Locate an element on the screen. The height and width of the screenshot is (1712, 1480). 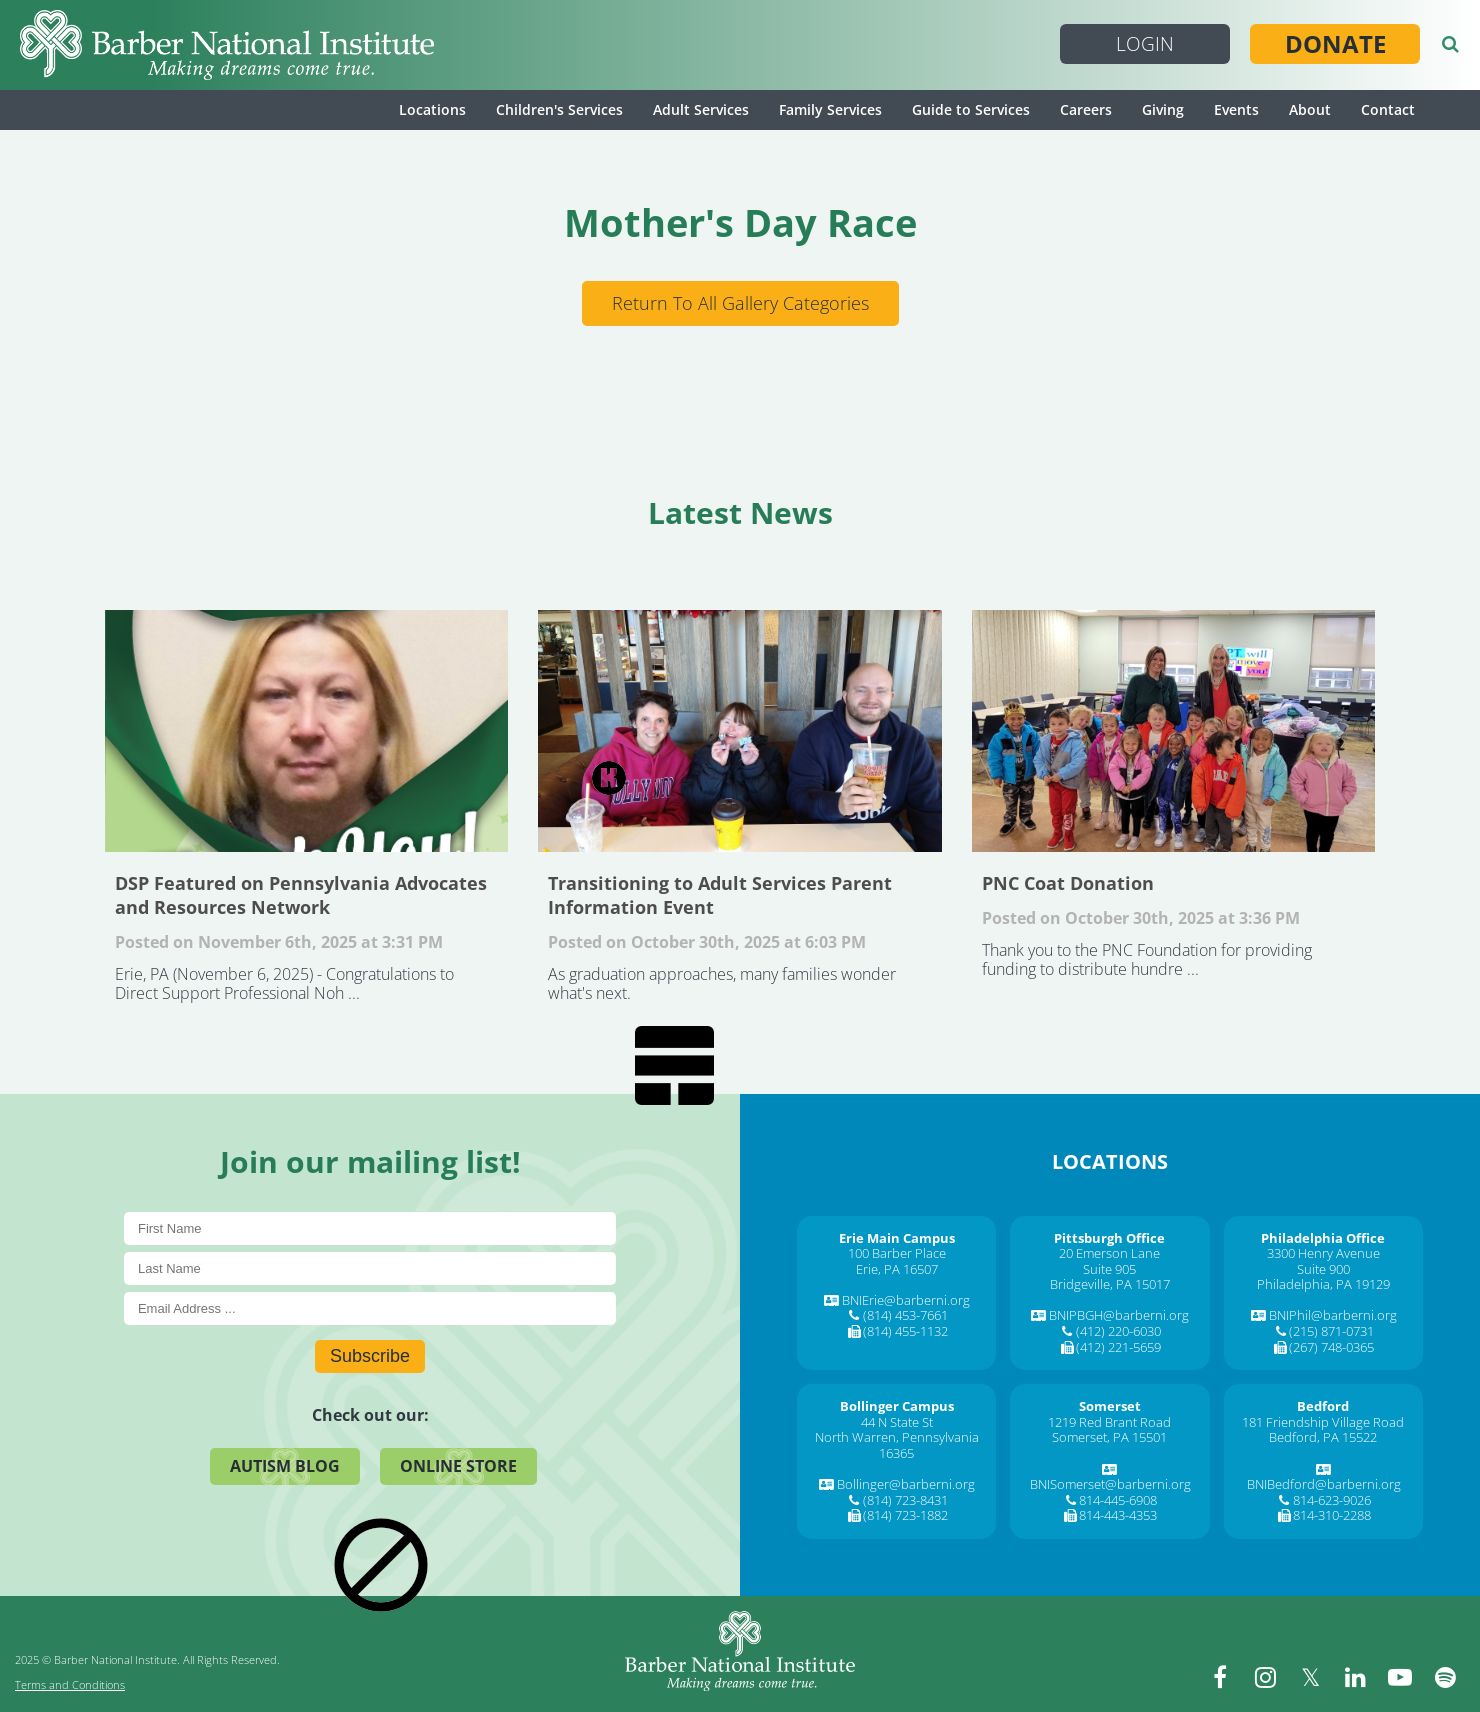
elastic stack logo is located at coordinates (674, 1065).